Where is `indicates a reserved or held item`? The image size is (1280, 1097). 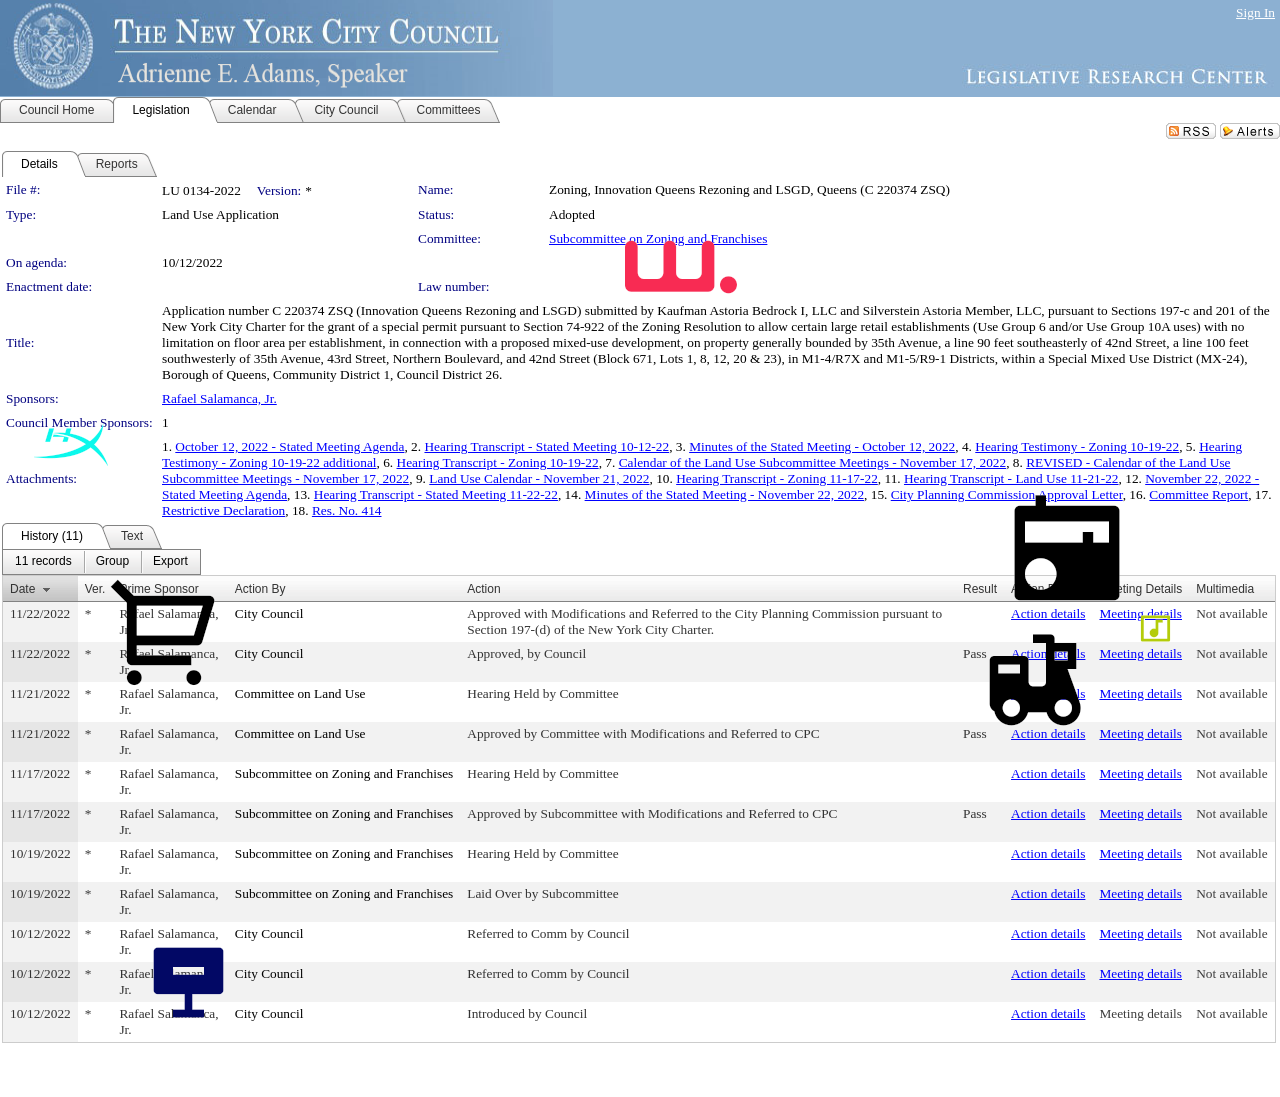 indicates a reserved or held item is located at coordinates (188, 982).